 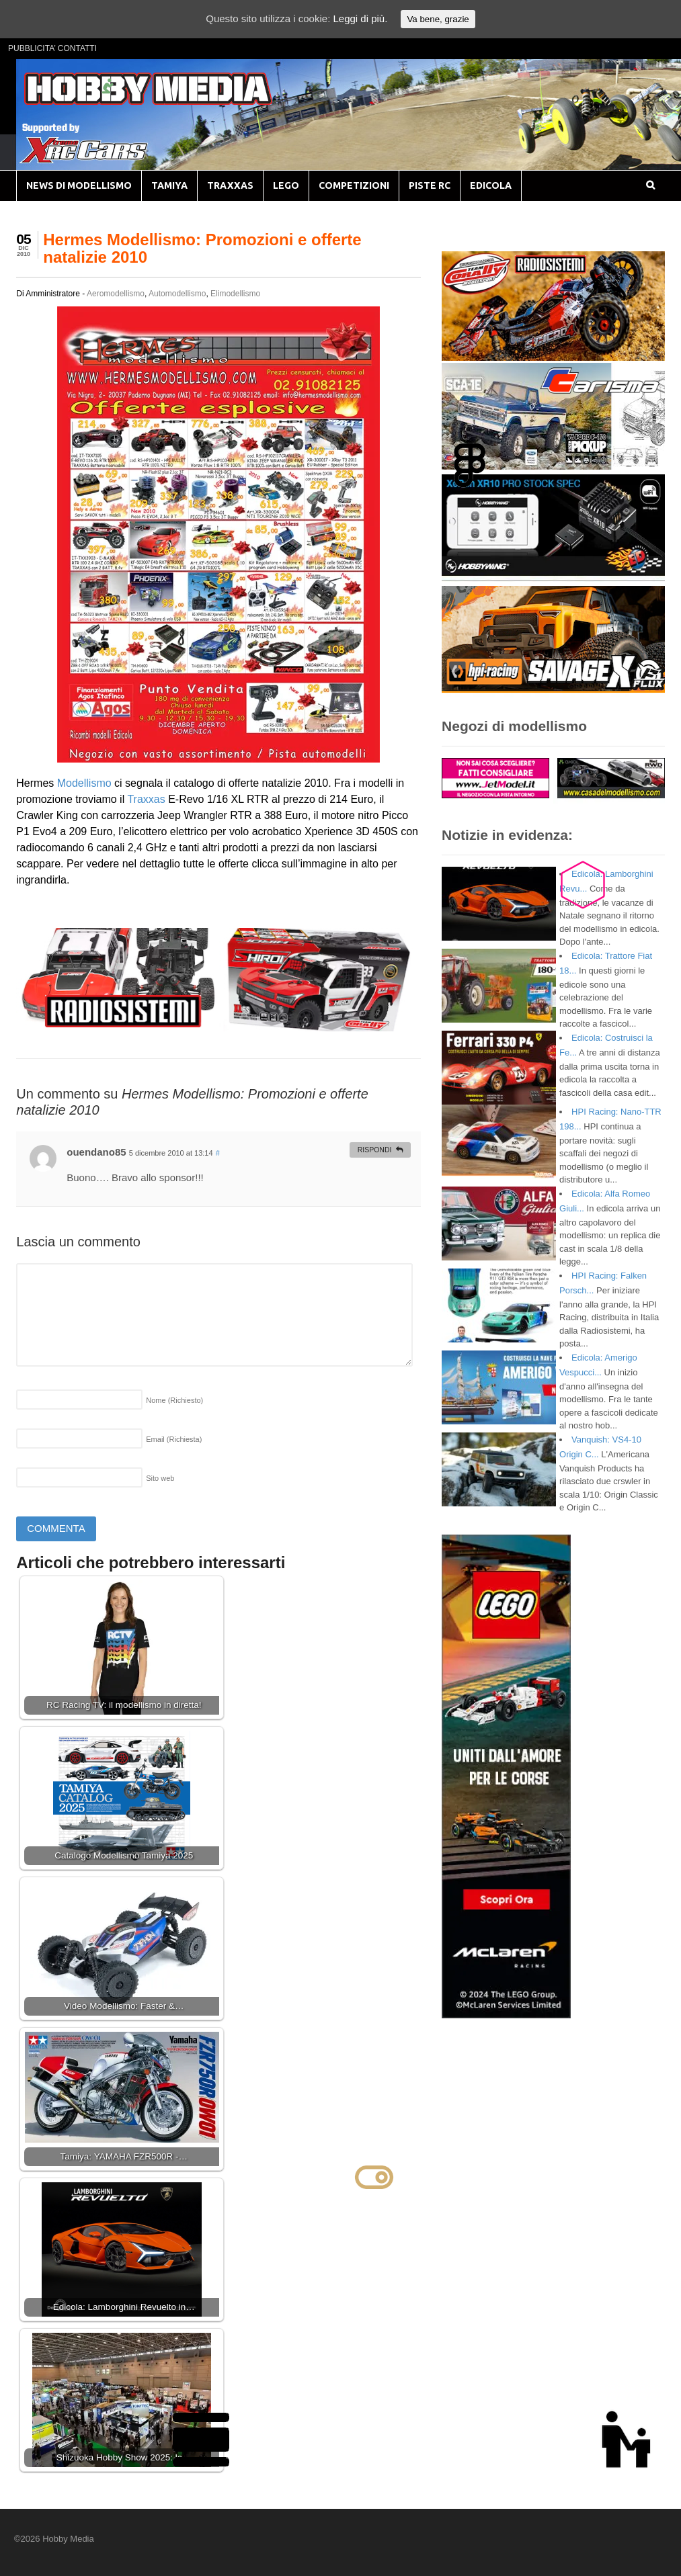 I want to click on toggle switch in the on position, so click(x=374, y=2177).